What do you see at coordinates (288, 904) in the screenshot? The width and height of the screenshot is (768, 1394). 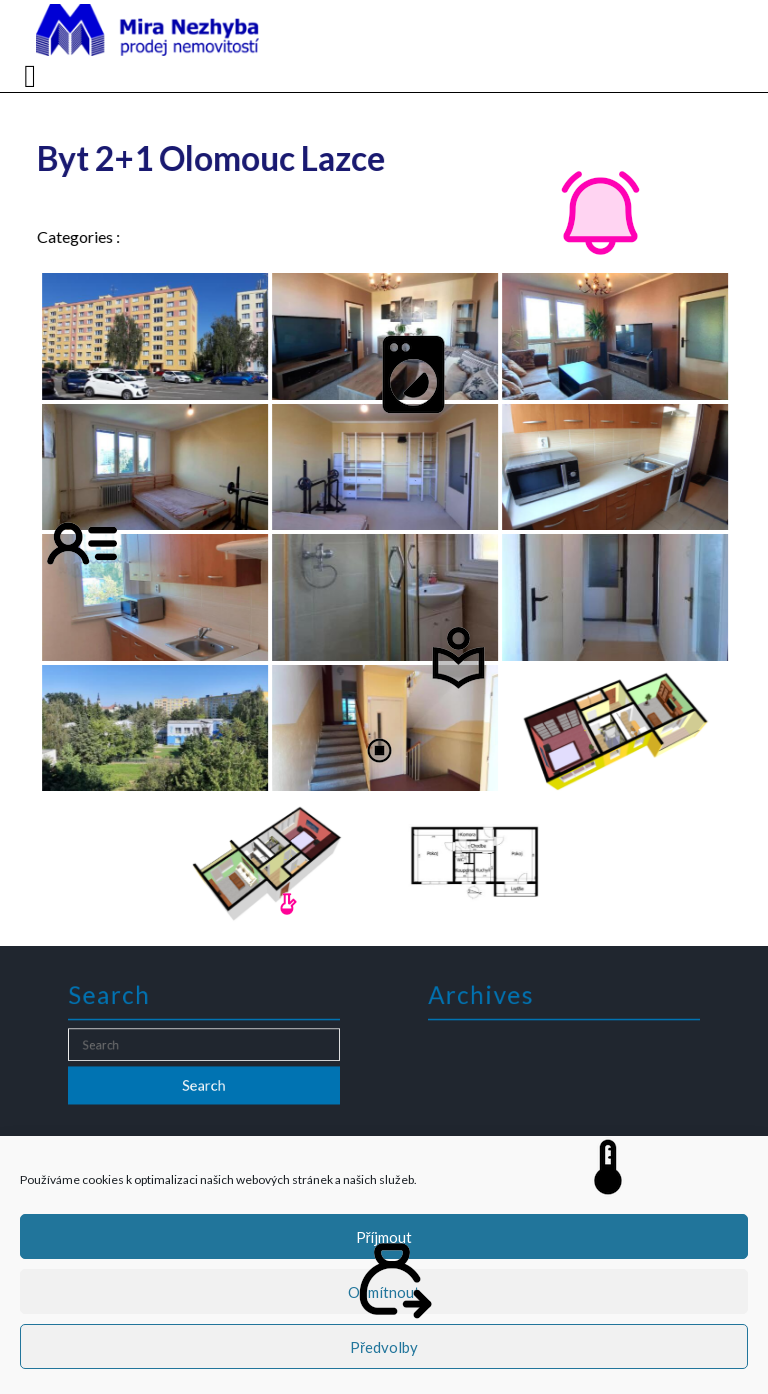 I see `access smoking or cannabis-related content` at bounding box center [288, 904].